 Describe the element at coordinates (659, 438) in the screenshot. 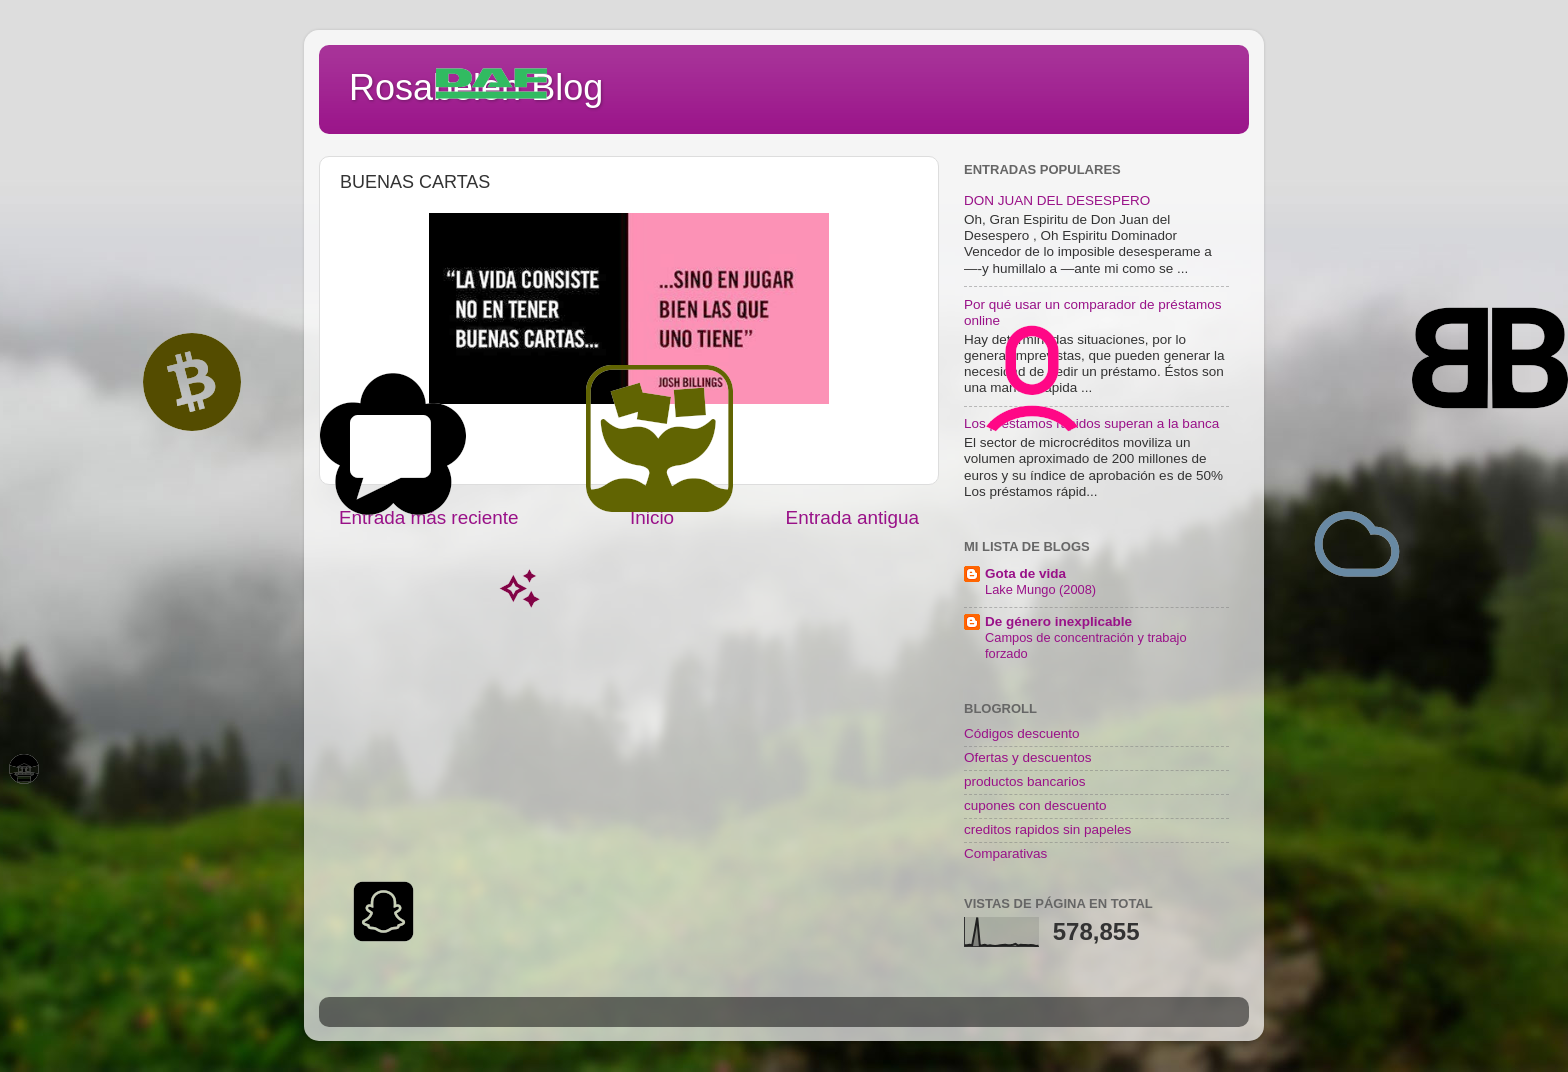

I see `openfaas serverless platform logo` at that location.